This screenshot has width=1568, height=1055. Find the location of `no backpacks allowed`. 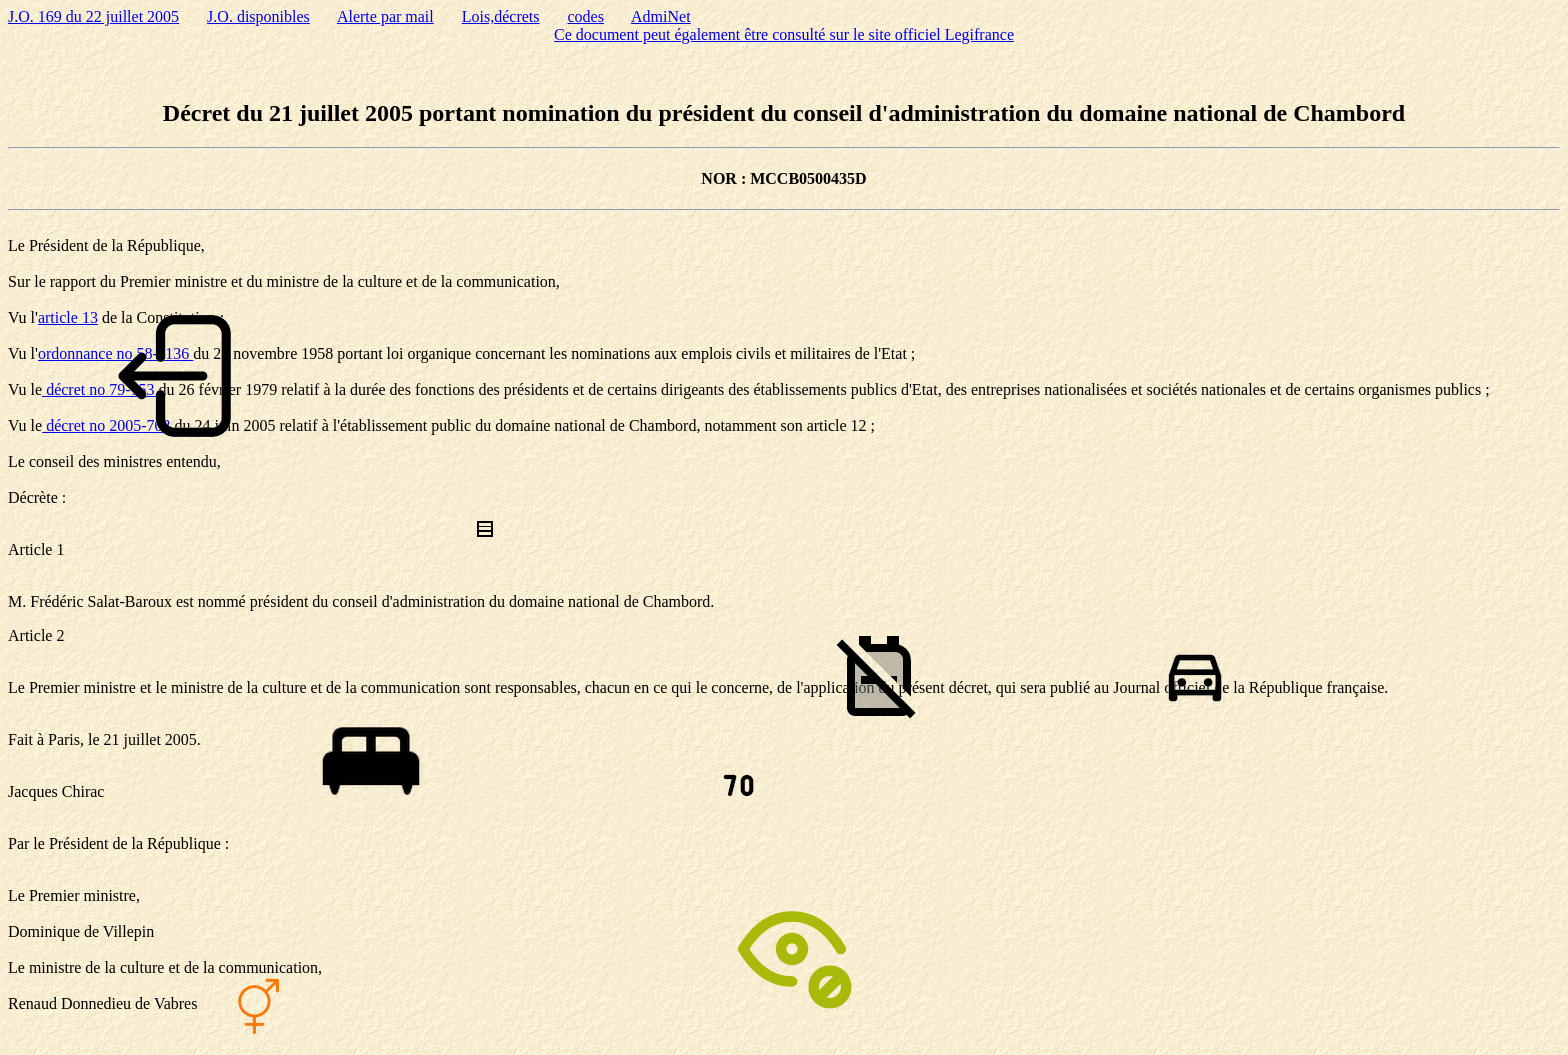

no backpacks allowed is located at coordinates (879, 676).